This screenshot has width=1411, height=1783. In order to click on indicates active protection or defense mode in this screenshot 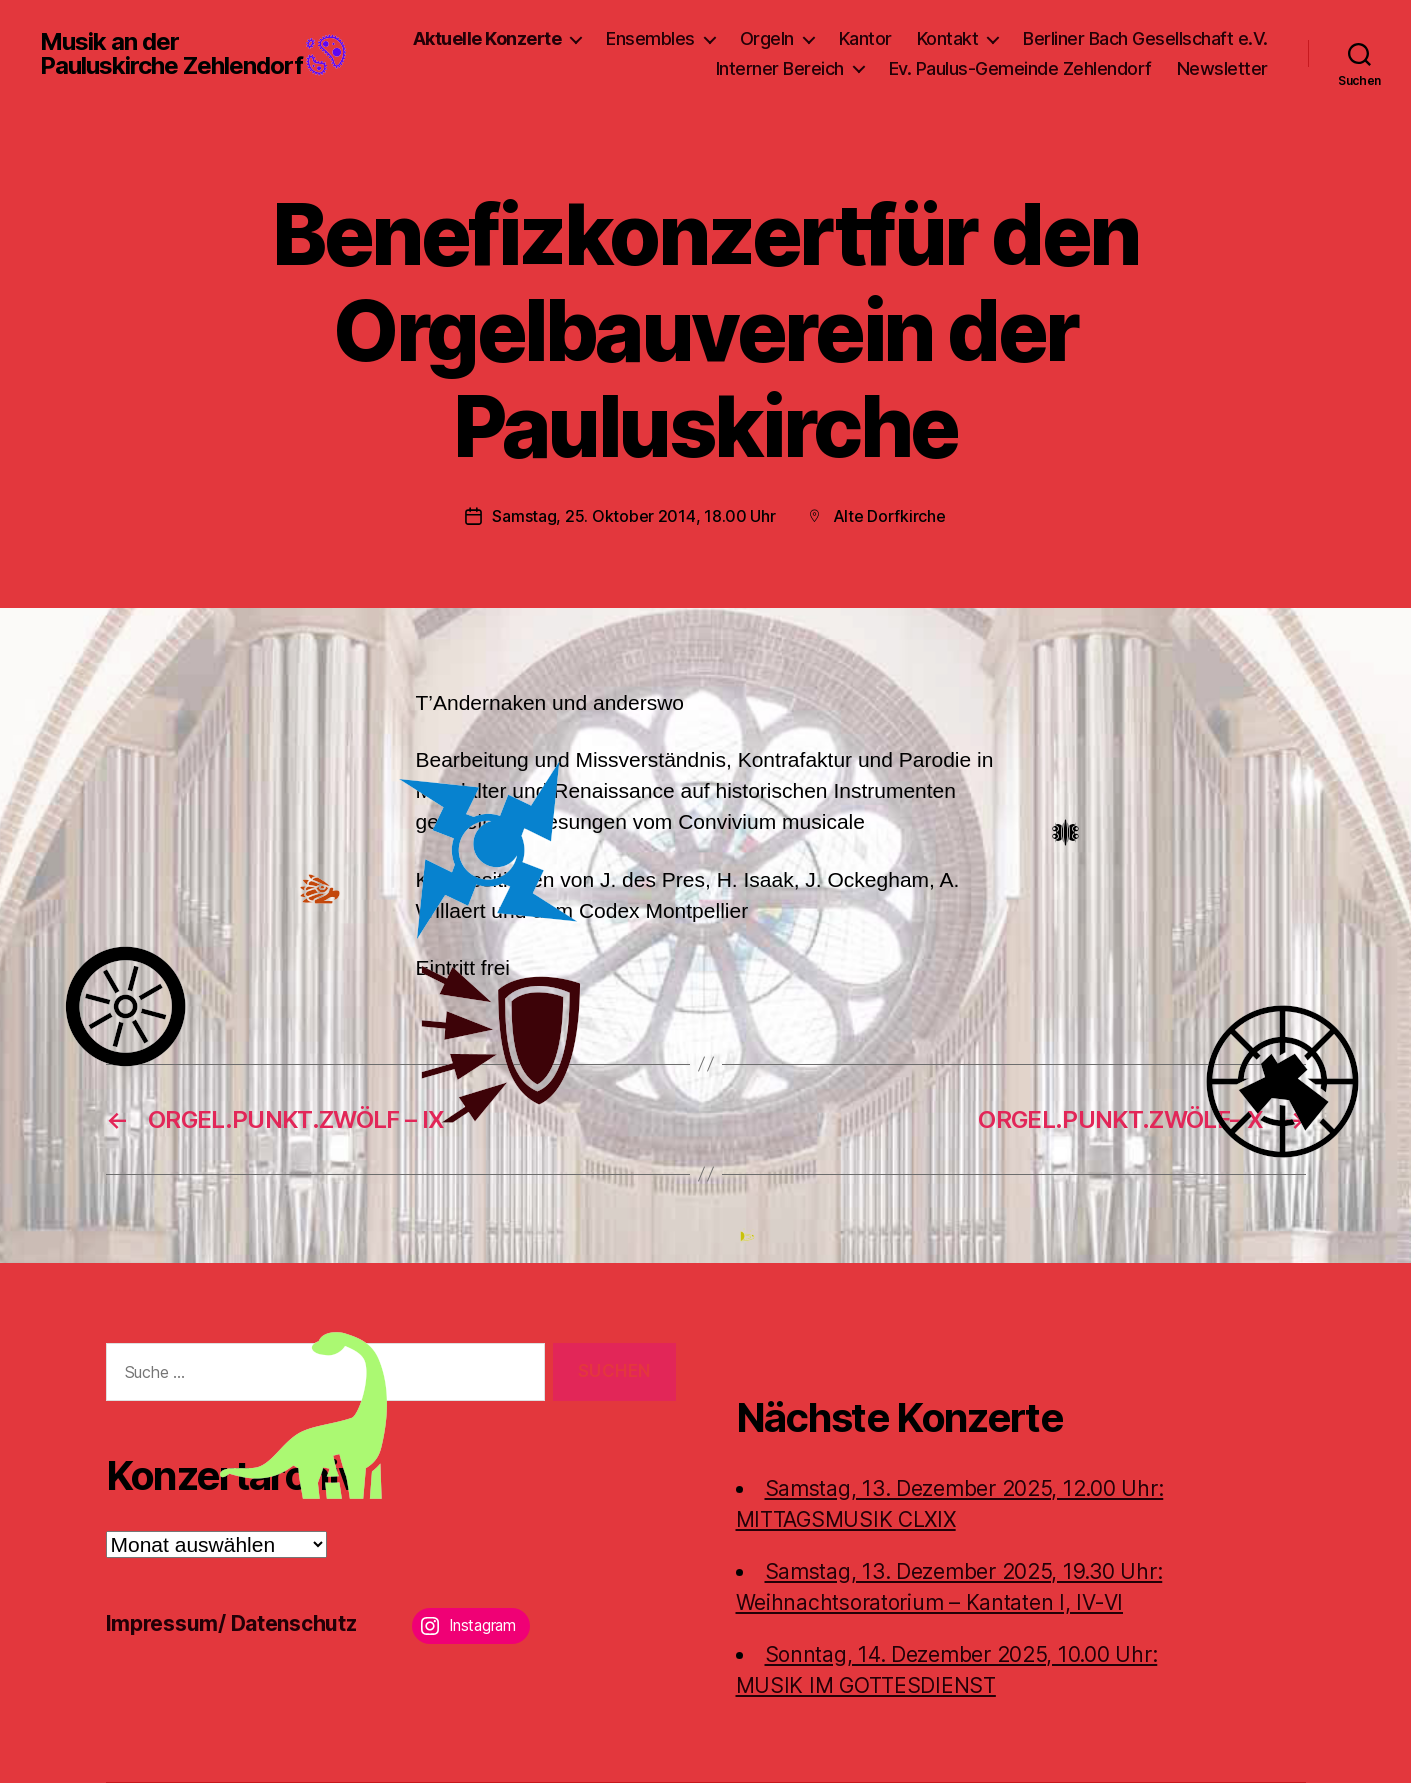, I will do `click(501, 1042)`.